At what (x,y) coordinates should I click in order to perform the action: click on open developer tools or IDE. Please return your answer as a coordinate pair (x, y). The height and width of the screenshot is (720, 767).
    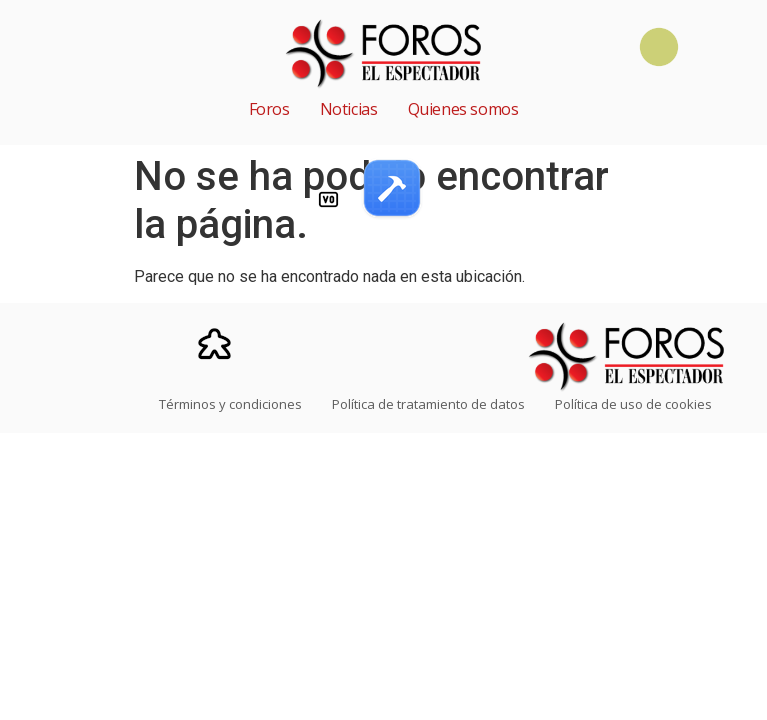
    Looking at the image, I should click on (392, 188).